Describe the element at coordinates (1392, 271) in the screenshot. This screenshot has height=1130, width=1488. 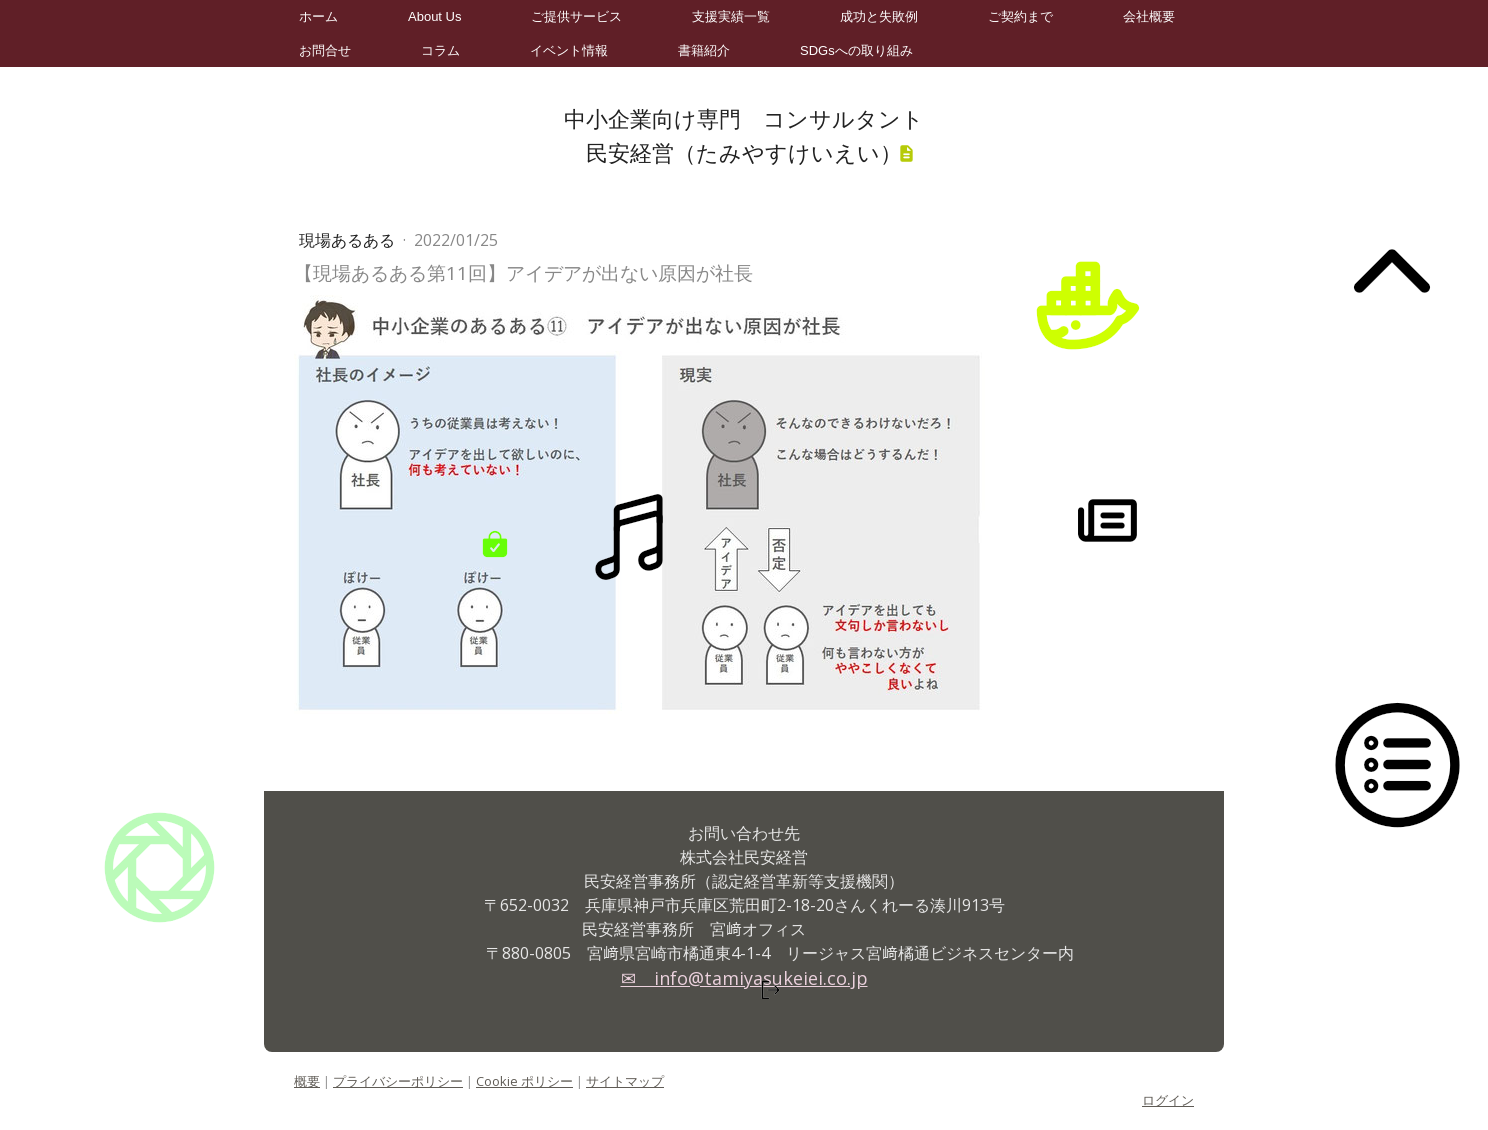
I see `collapse an expanded section` at that location.